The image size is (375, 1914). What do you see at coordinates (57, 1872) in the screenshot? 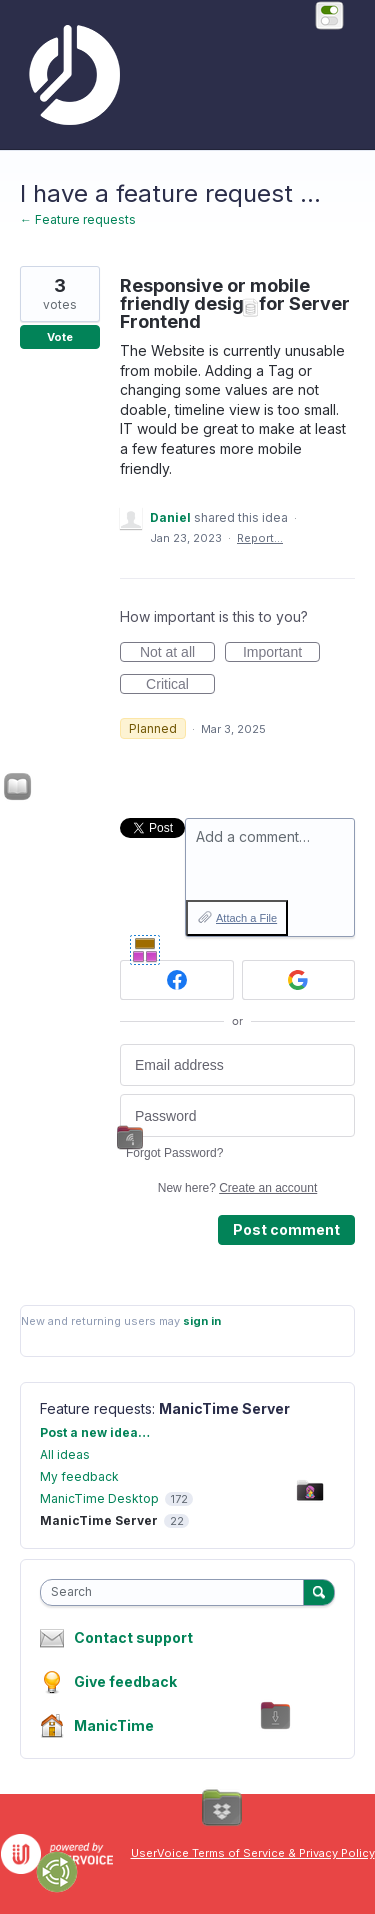
I see `open the ubuntu mate start menu or application launcher` at bounding box center [57, 1872].